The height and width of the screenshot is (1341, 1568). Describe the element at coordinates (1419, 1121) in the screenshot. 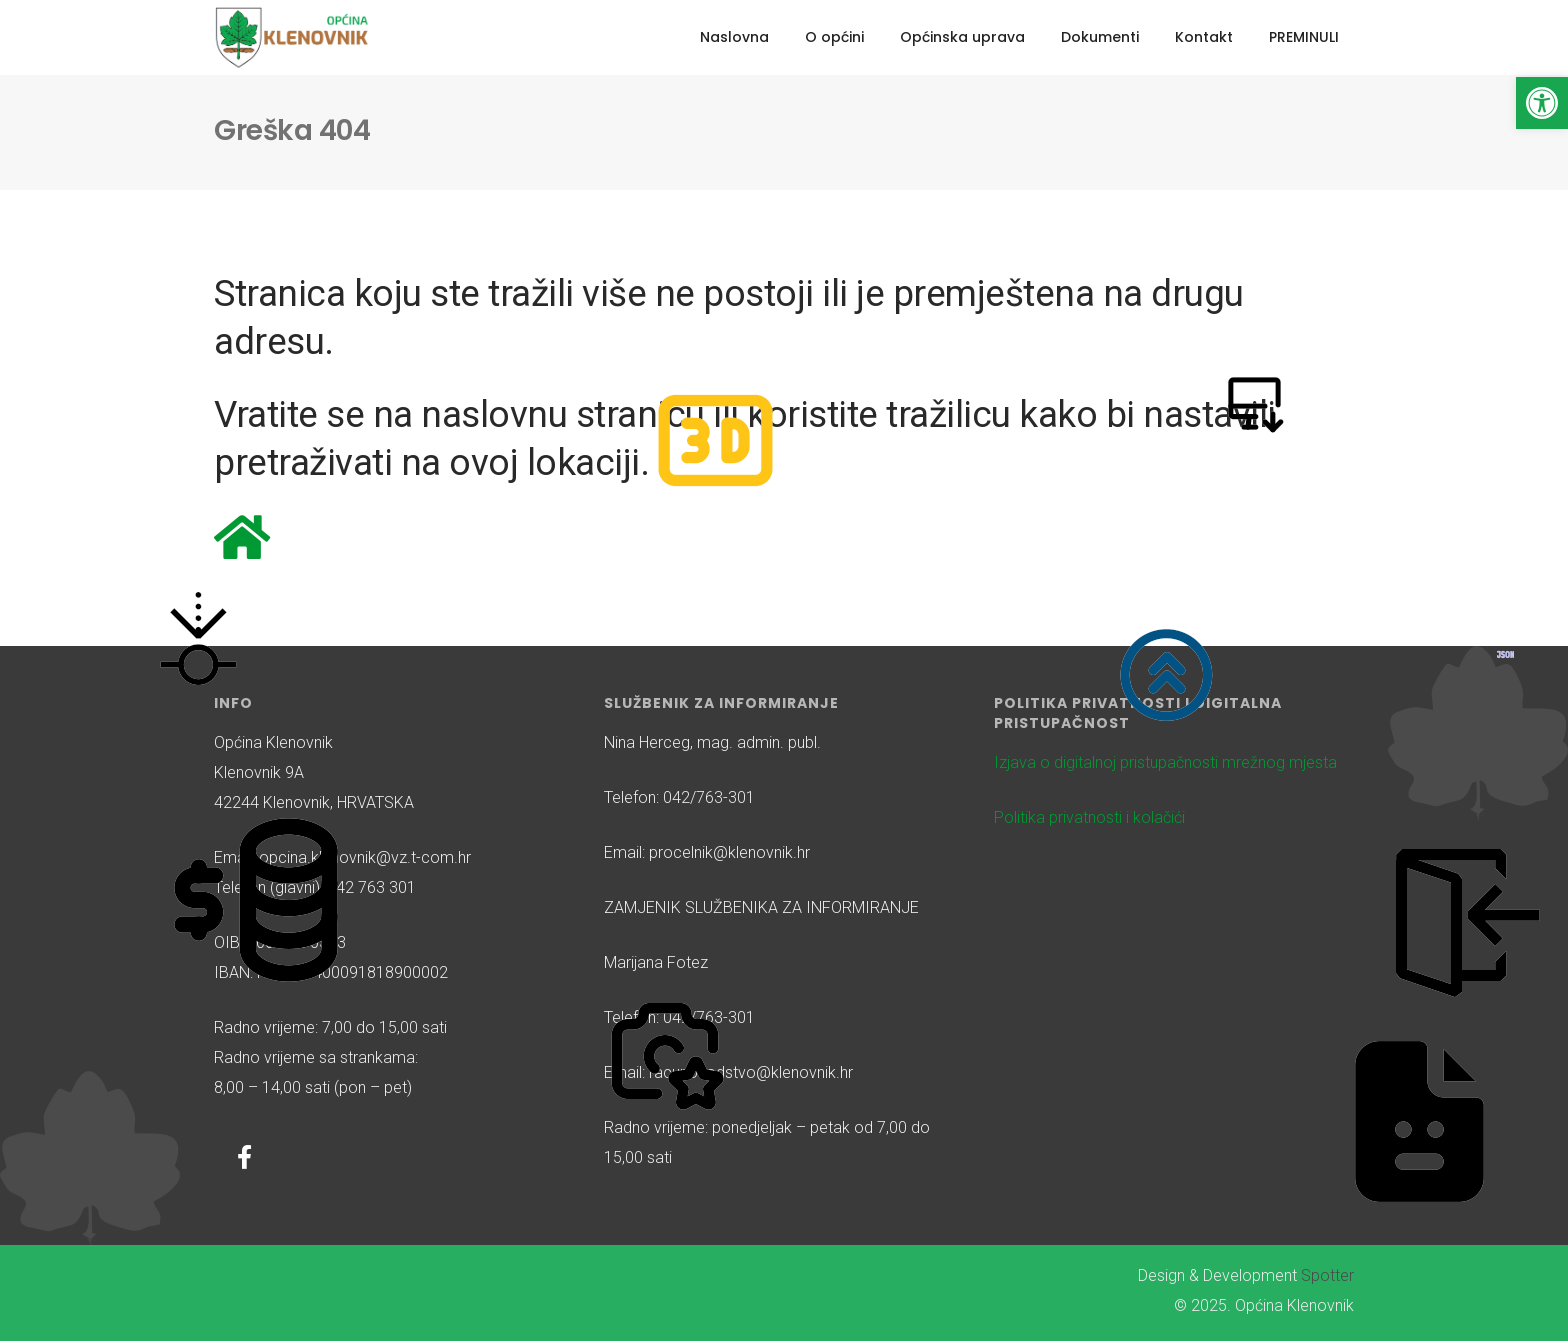

I see `file with neutral or pending status` at that location.